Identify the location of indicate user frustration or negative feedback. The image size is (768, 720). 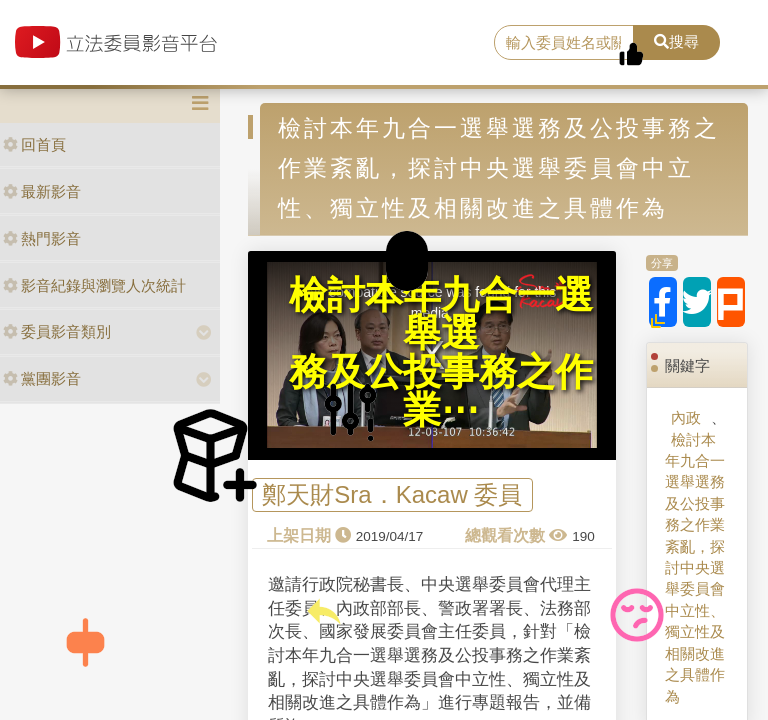
(637, 615).